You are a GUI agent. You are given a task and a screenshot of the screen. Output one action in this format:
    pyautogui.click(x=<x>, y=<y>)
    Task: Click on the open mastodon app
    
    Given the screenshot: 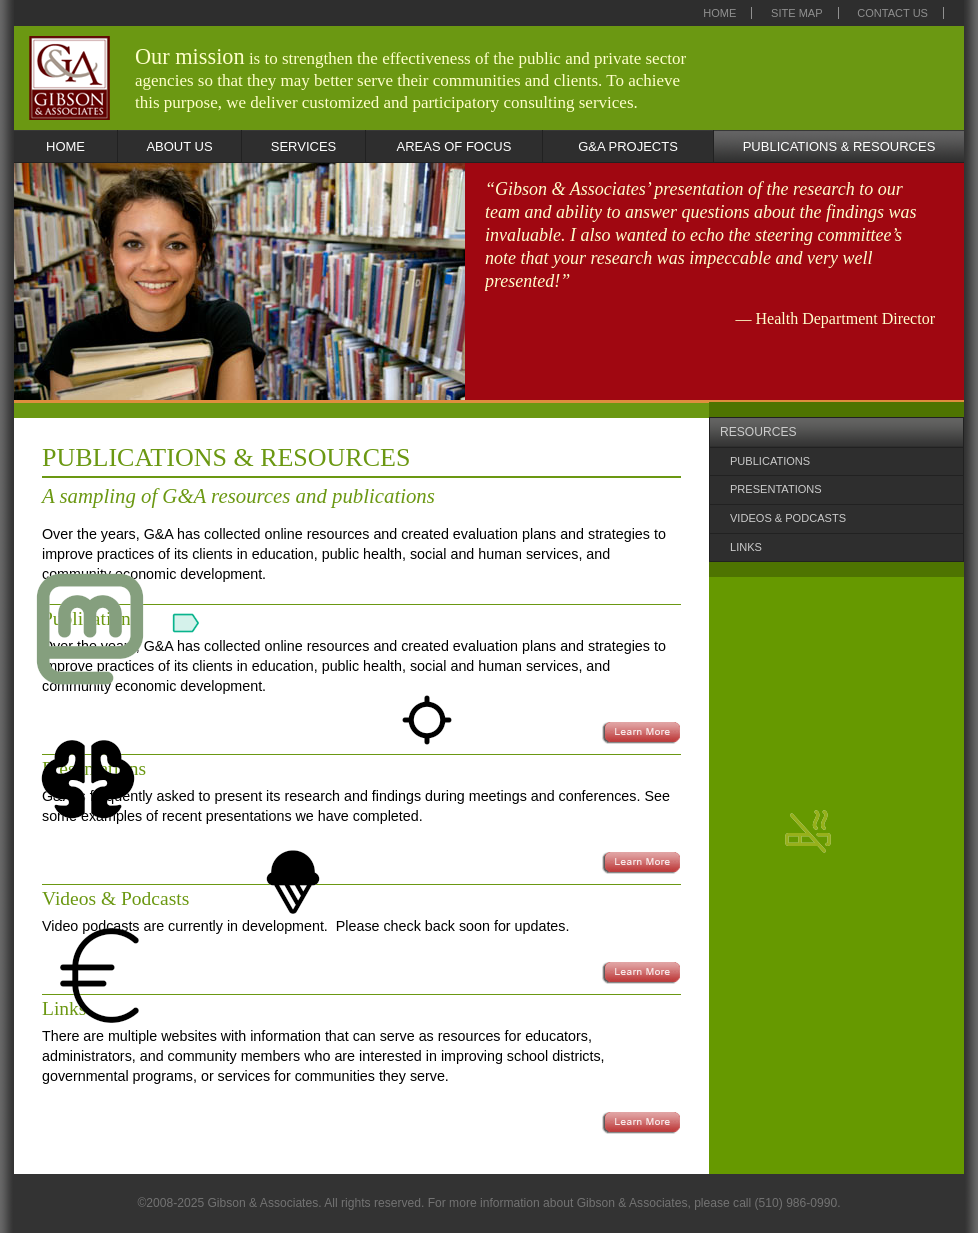 What is the action you would take?
    pyautogui.click(x=90, y=627)
    